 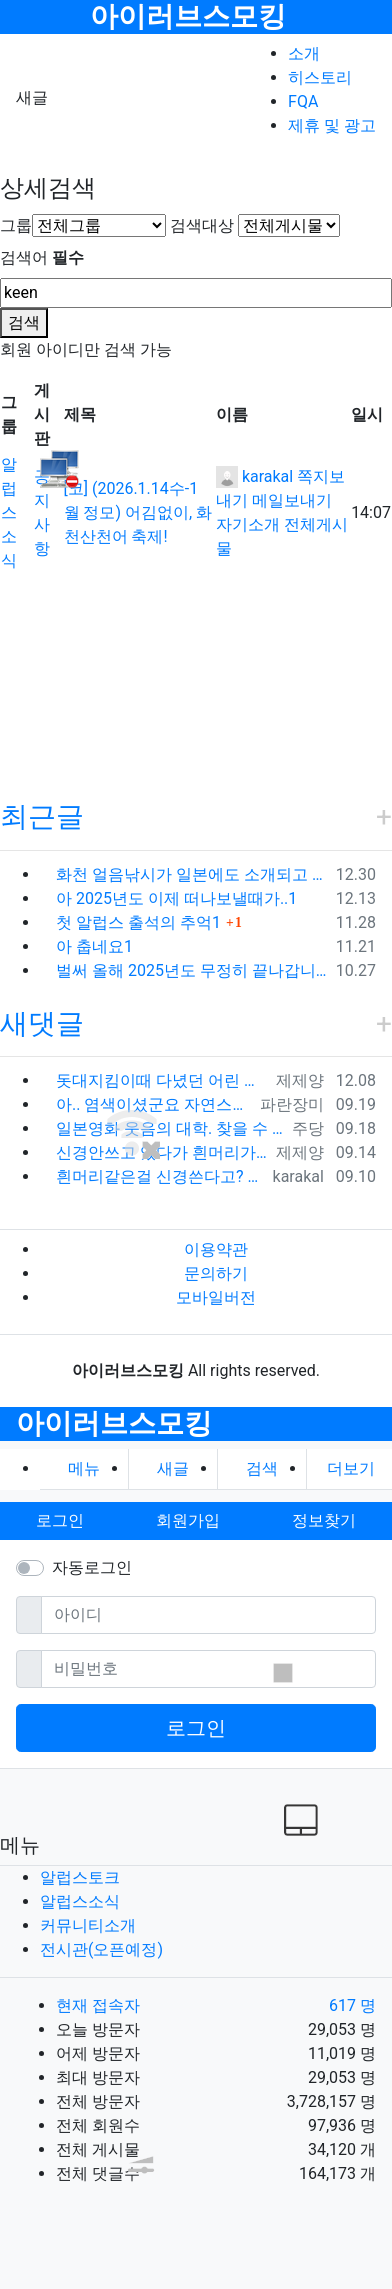 What do you see at coordinates (141, 2165) in the screenshot?
I see `adjust audio or speaker volume` at bounding box center [141, 2165].